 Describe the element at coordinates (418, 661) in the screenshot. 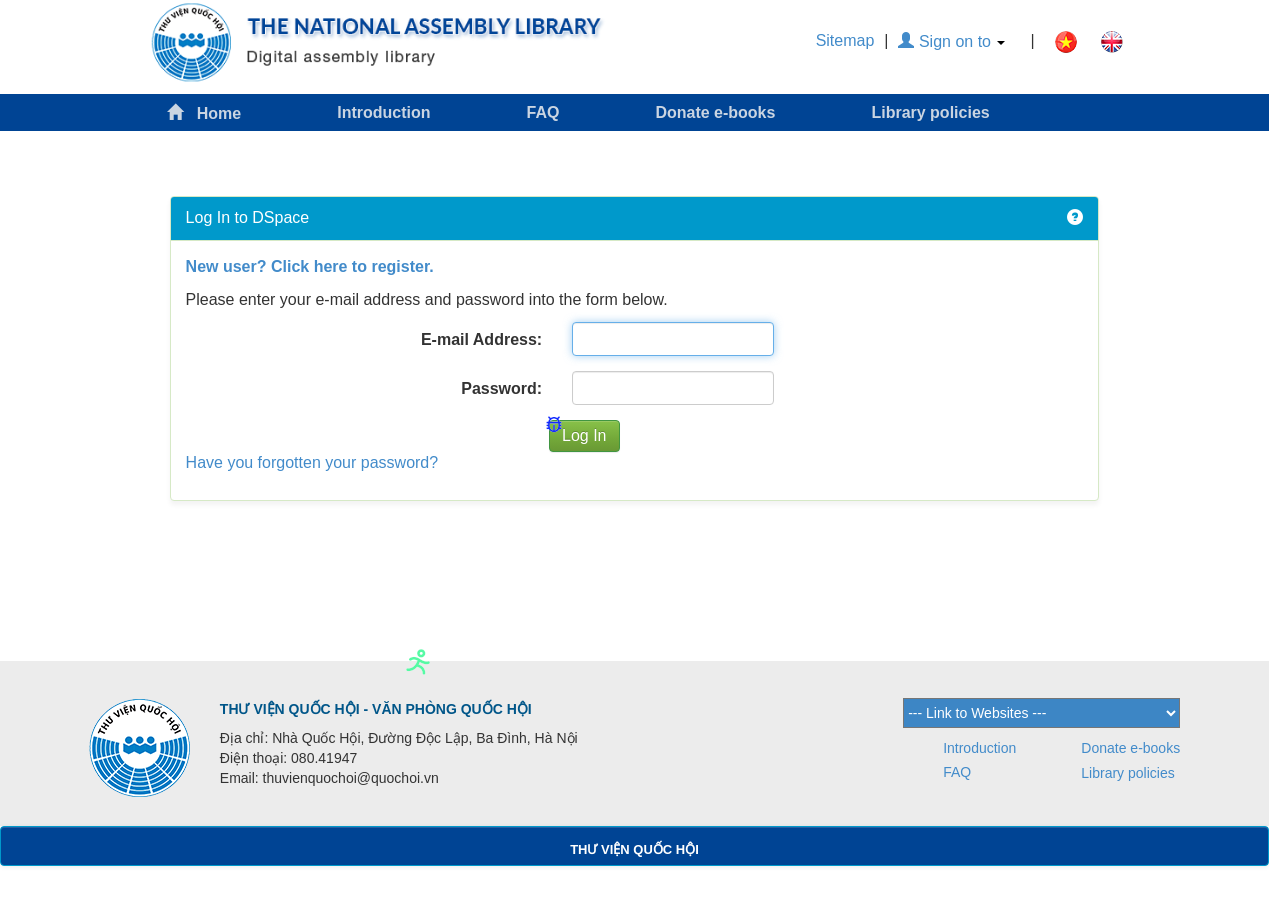

I see `start a running or fitness activity` at that location.